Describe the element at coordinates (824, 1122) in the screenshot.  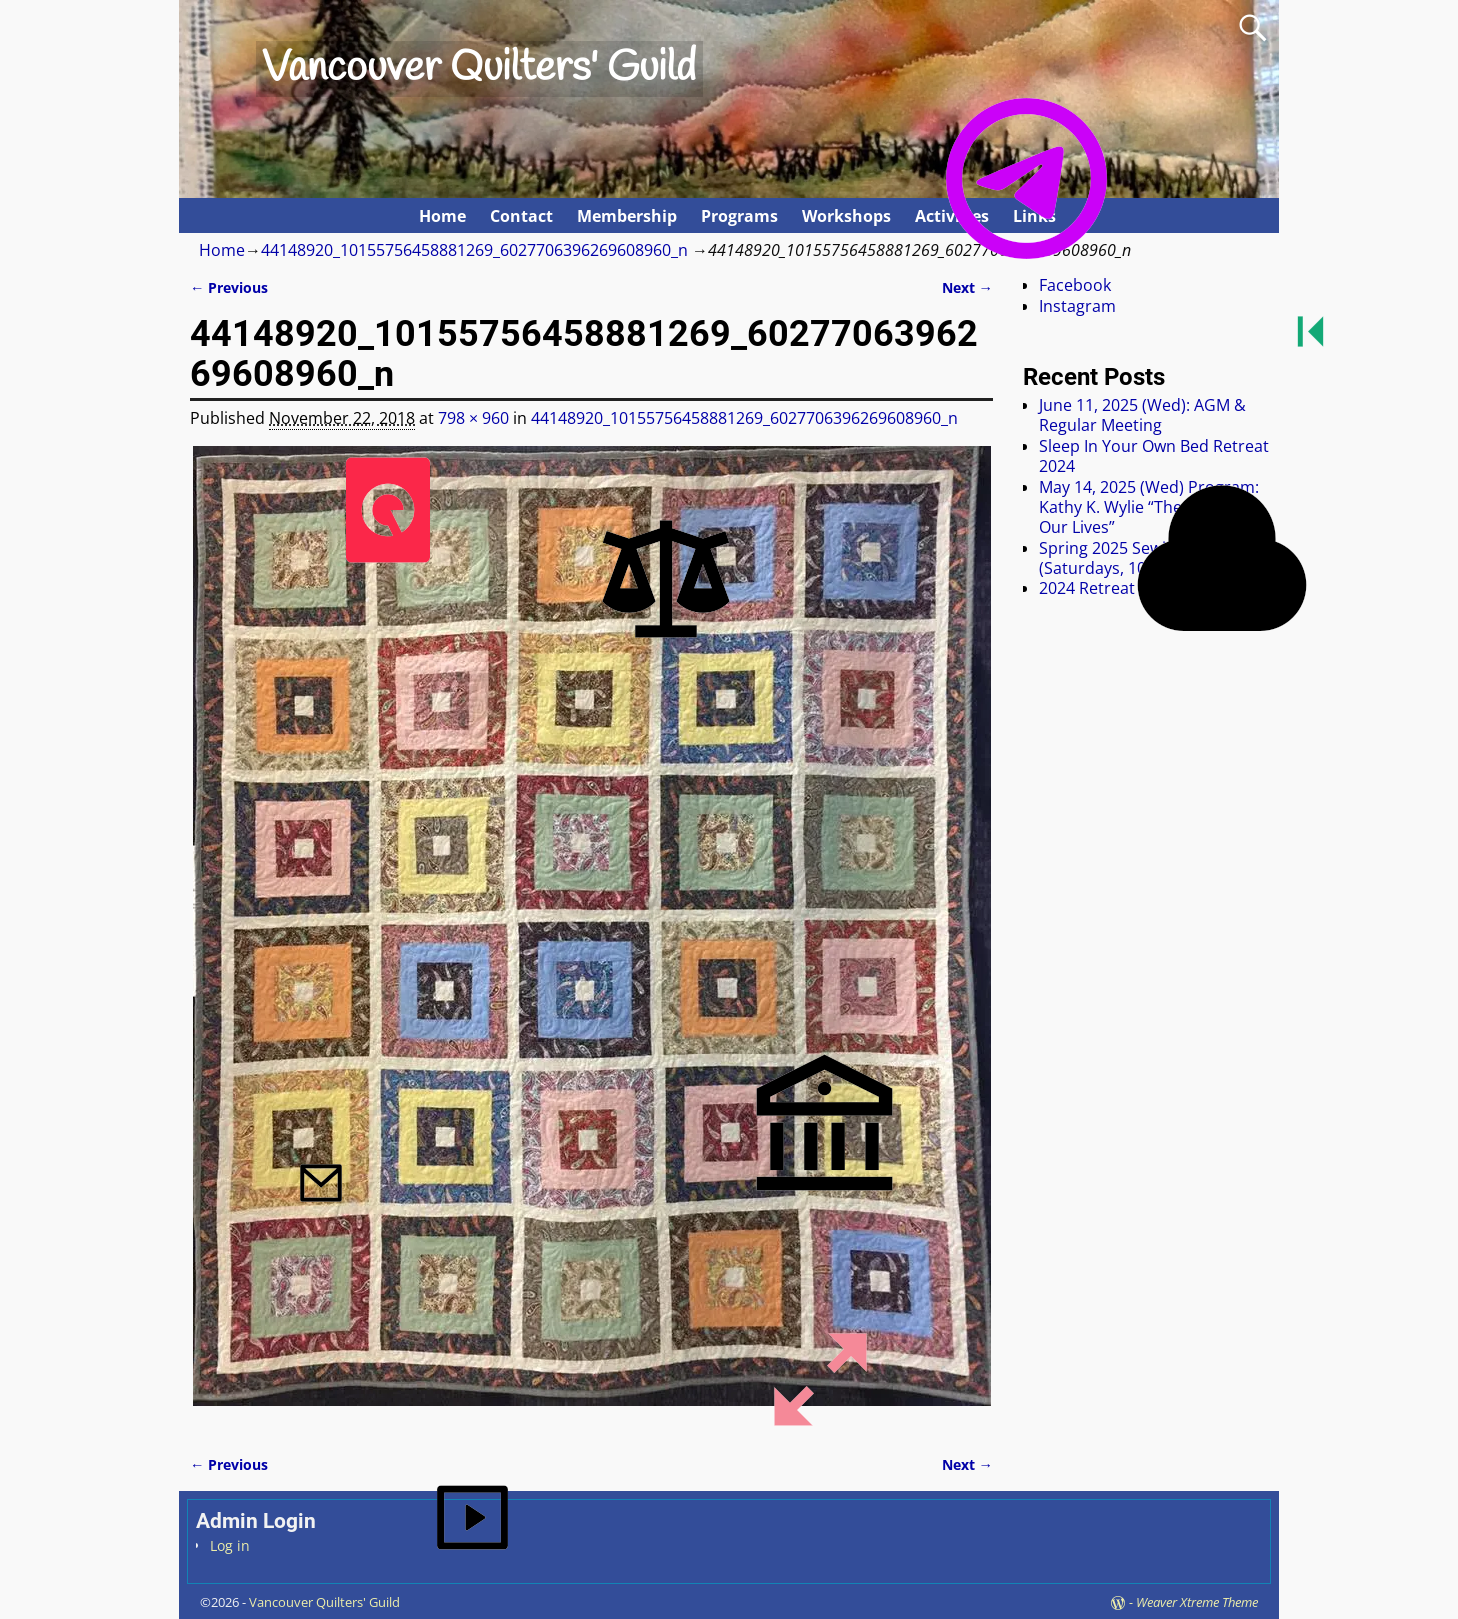
I see `access banking or financial services` at that location.